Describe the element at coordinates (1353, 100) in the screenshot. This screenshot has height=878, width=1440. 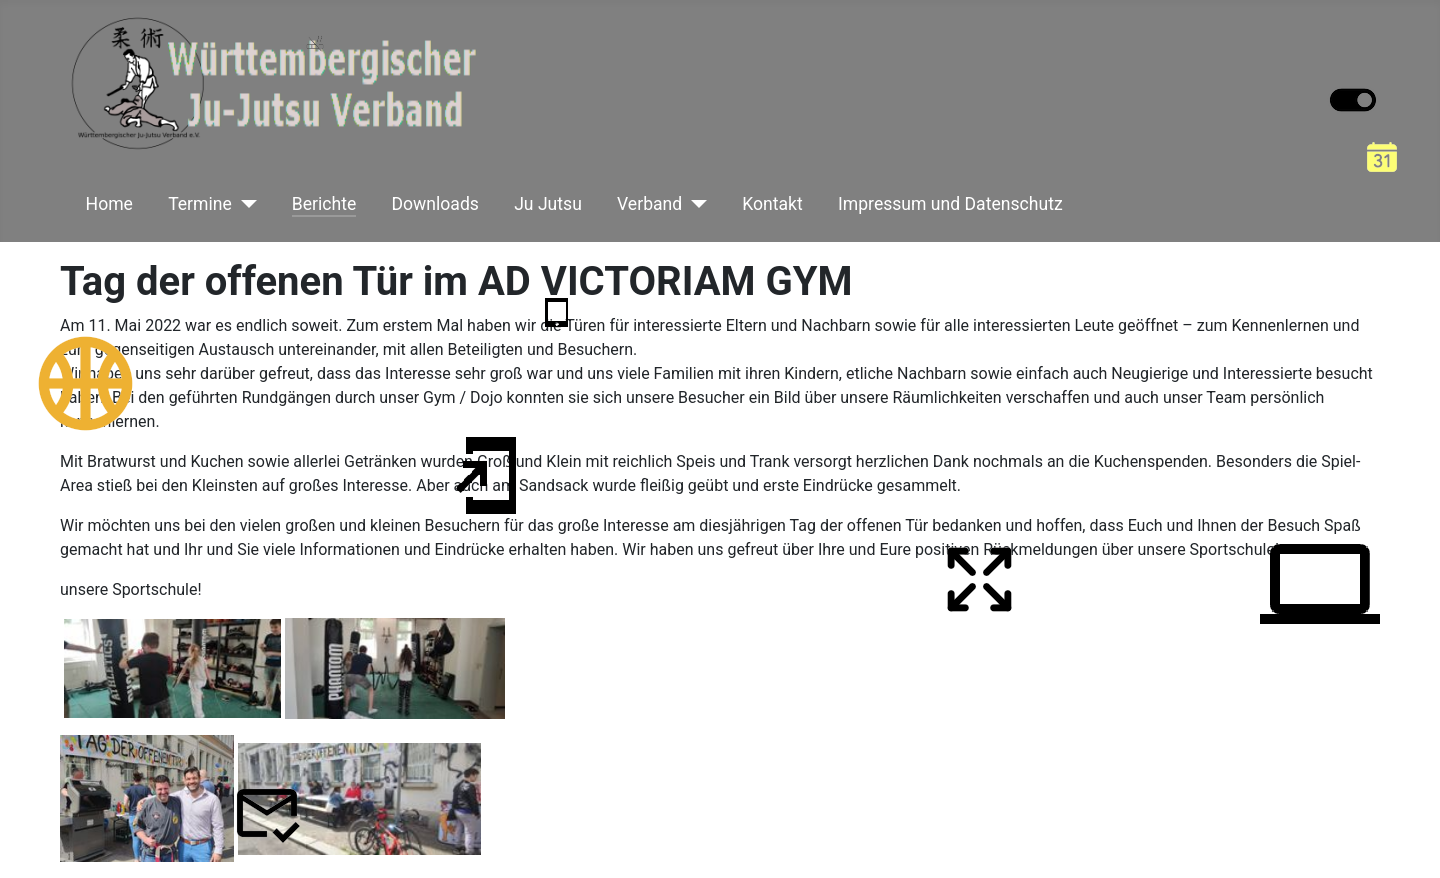
I see `toggle switch in the on/enabled state` at that location.